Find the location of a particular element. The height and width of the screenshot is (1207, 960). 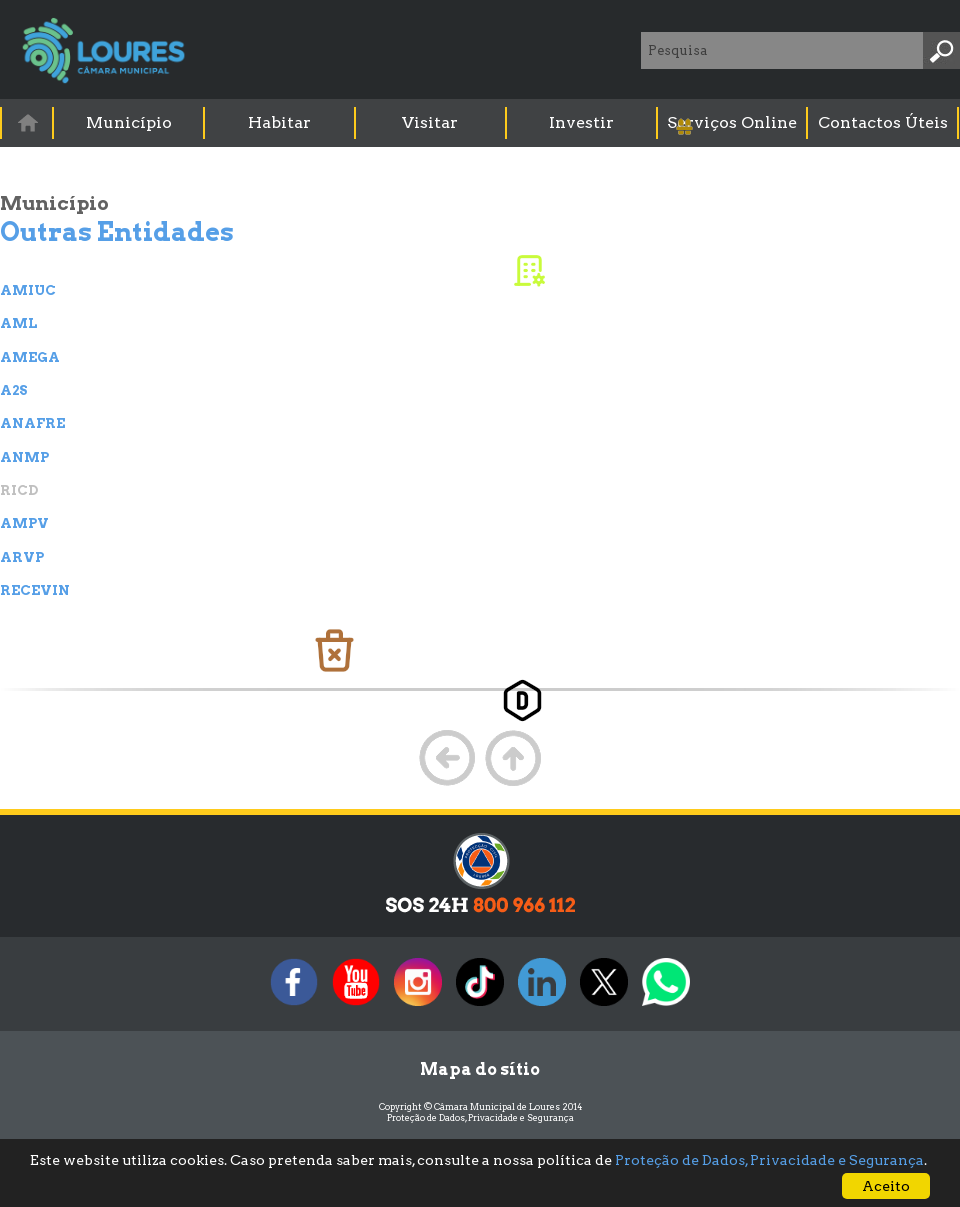

app icon or logo featuring the letter D is located at coordinates (522, 700).